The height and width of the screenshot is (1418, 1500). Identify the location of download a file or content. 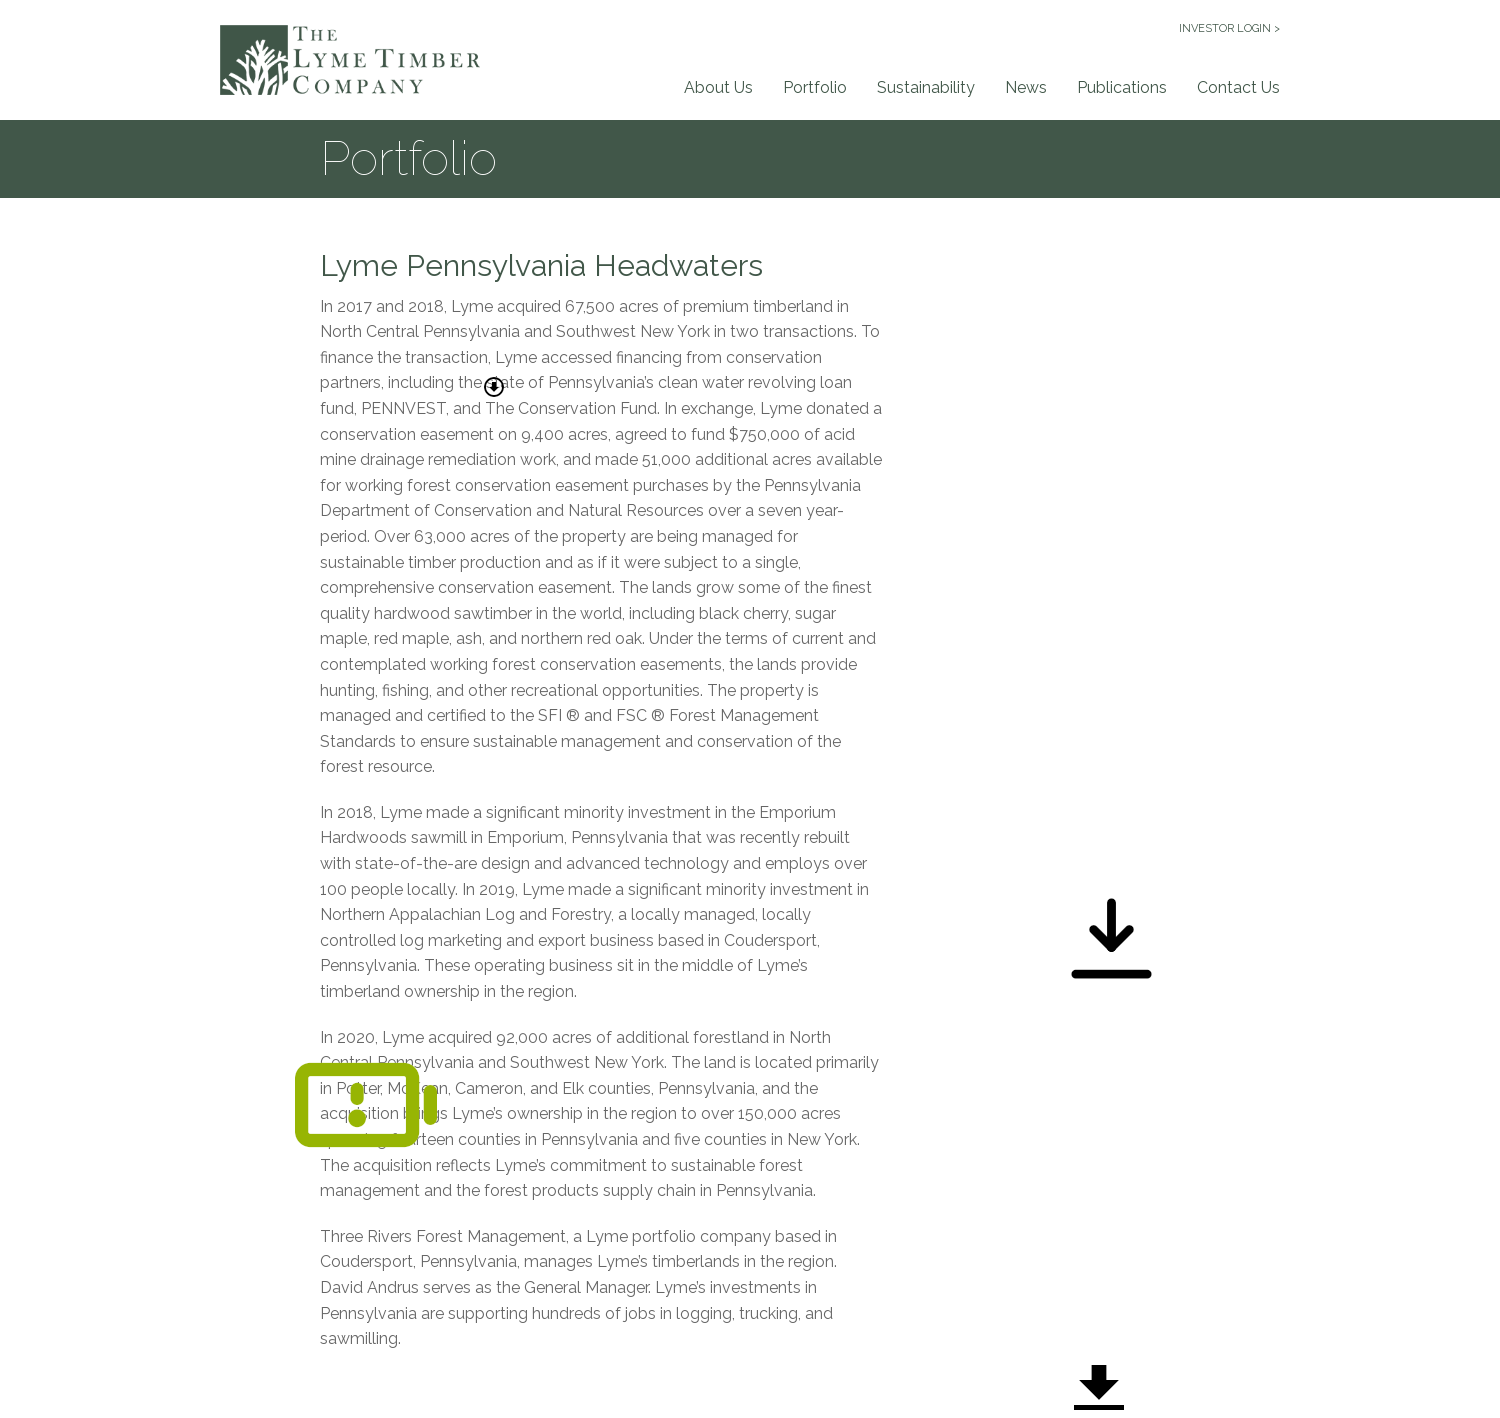
(1099, 1385).